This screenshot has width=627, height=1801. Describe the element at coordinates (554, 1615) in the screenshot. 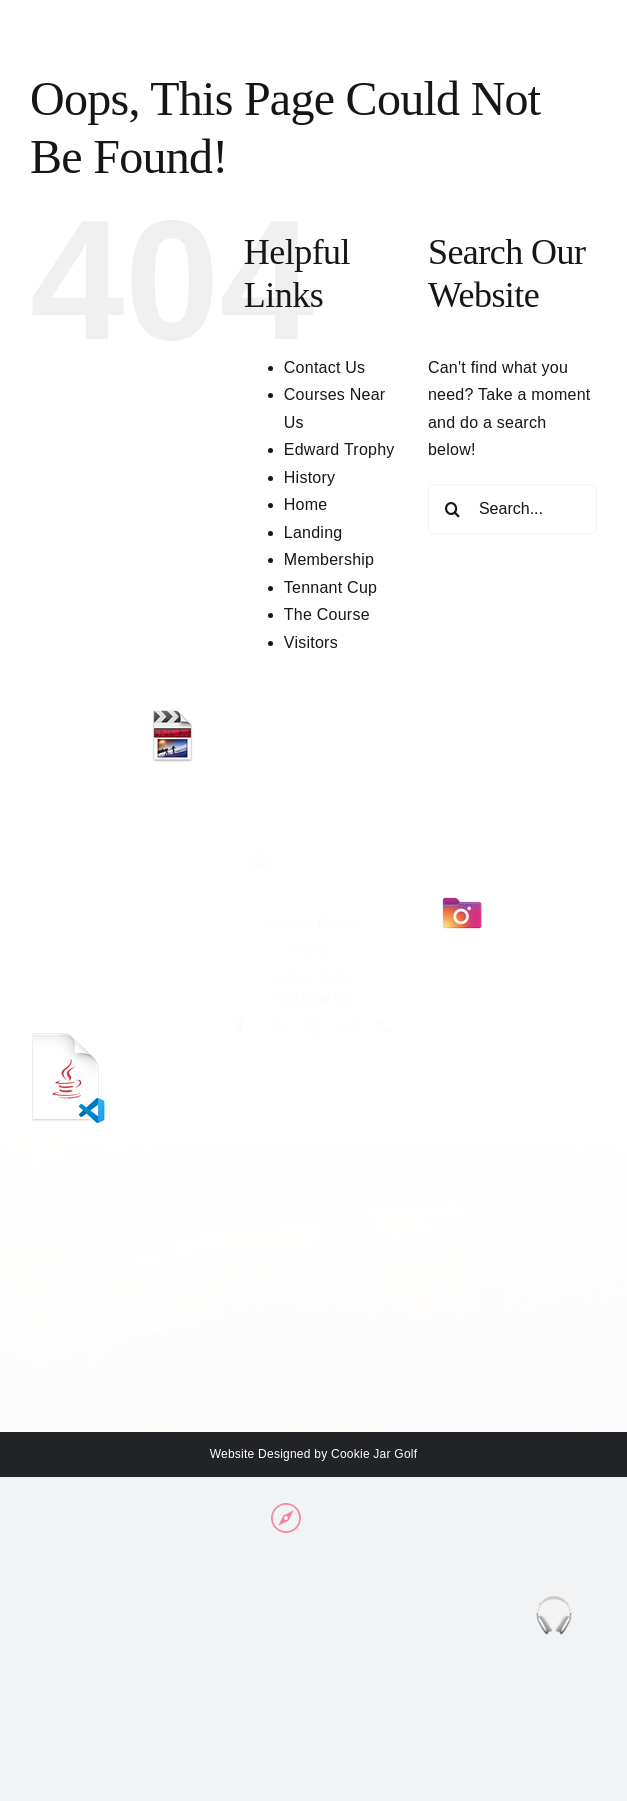

I see `connect bluetooth headphones` at that location.